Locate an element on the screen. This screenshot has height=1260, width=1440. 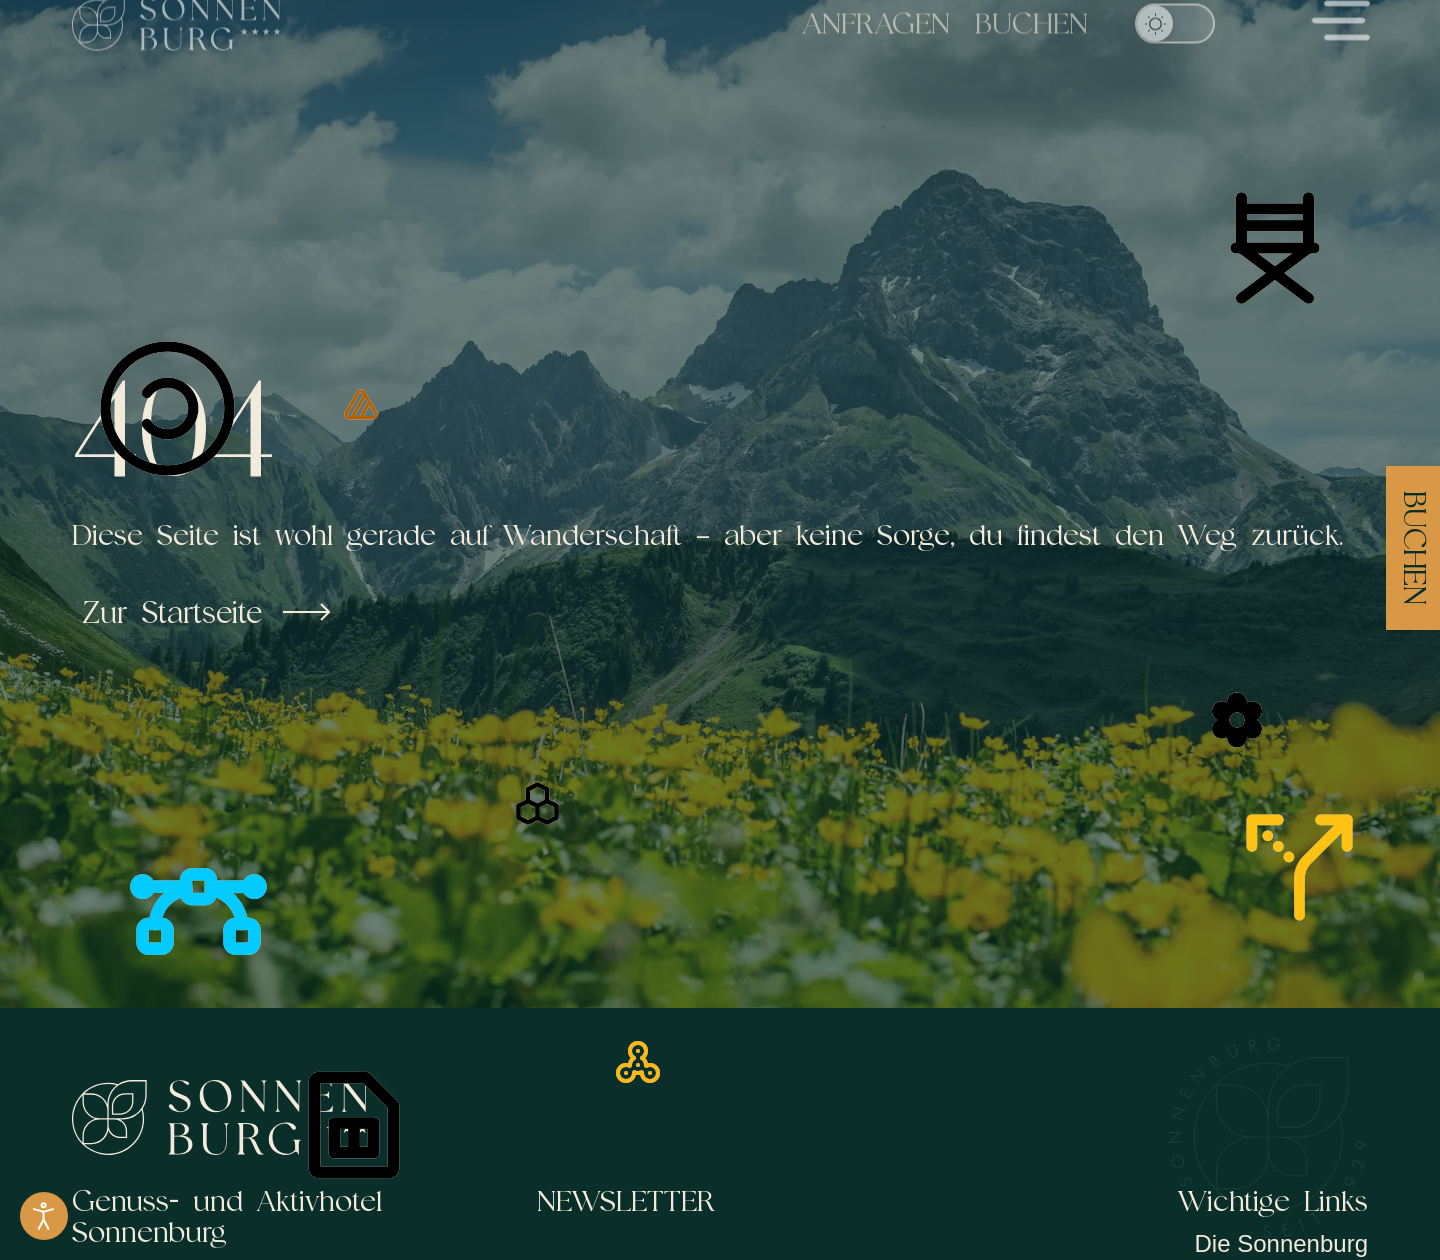
access garden or plant-related features is located at coordinates (1237, 720).